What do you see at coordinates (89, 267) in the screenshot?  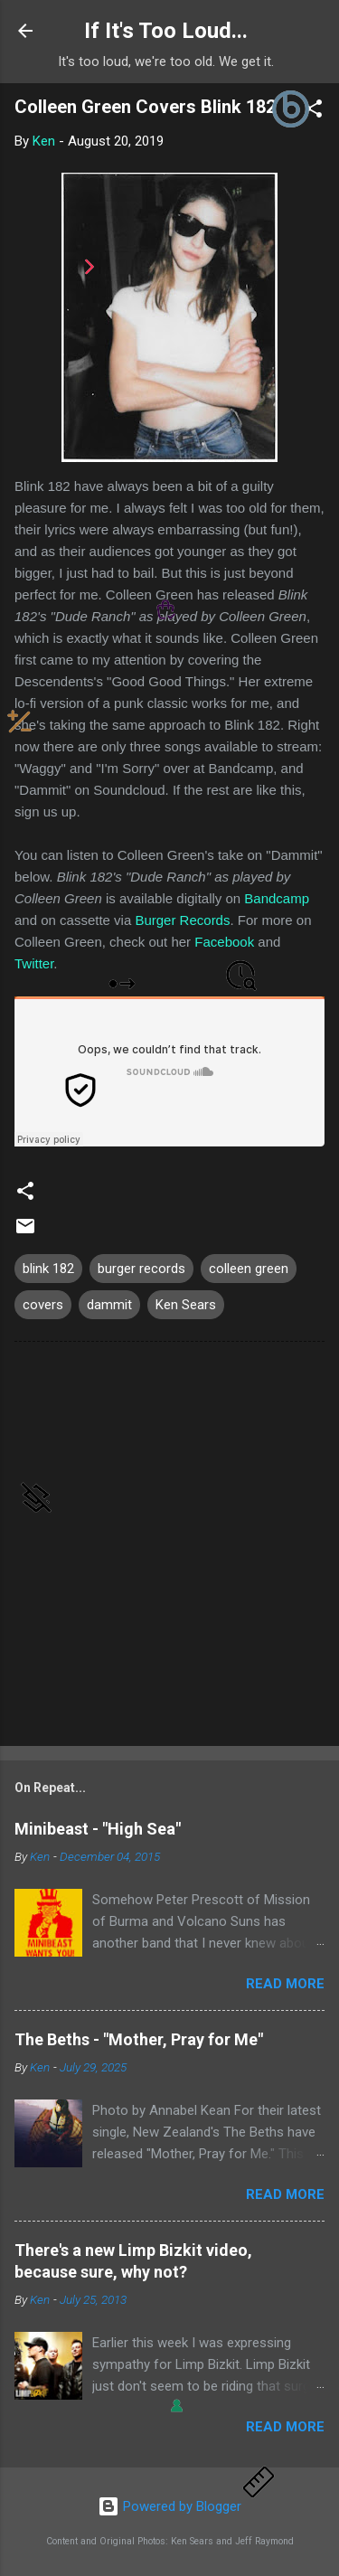 I see `navigate to the next item or page` at bounding box center [89, 267].